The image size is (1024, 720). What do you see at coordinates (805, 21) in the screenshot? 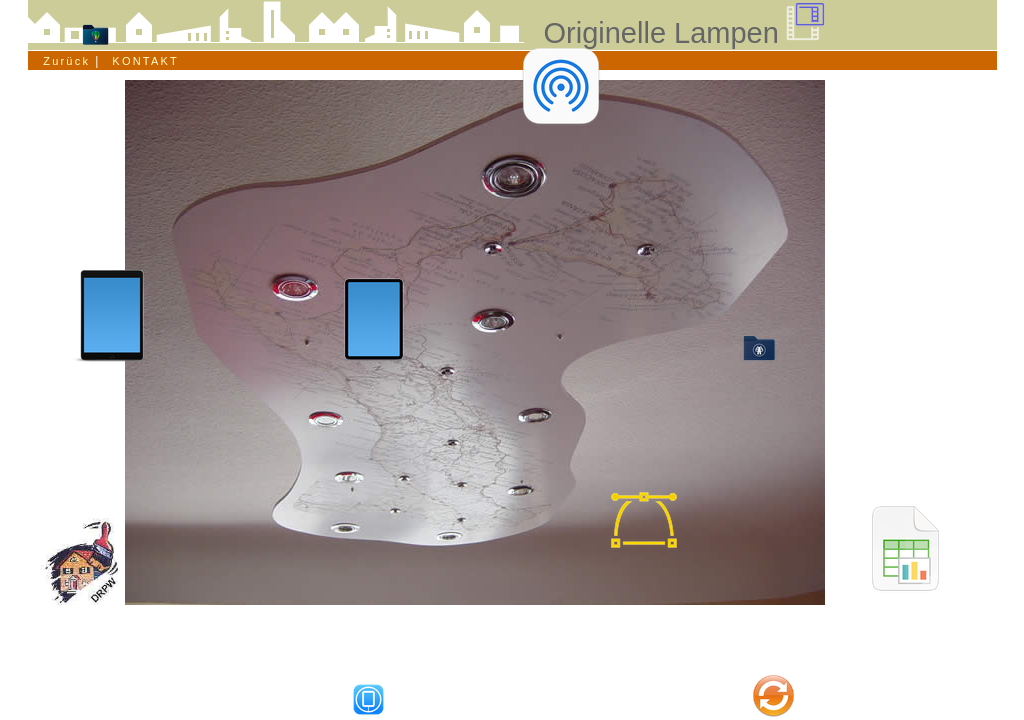
I see `filter media library content` at bounding box center [805, 21].